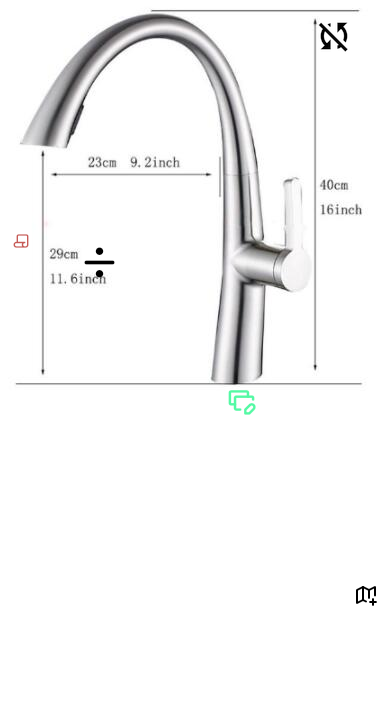 This screenshot has width=378, height=720. Describe the element at coordinates (366, 595) in the screenshot. I see `add a new location to the map` at that location.